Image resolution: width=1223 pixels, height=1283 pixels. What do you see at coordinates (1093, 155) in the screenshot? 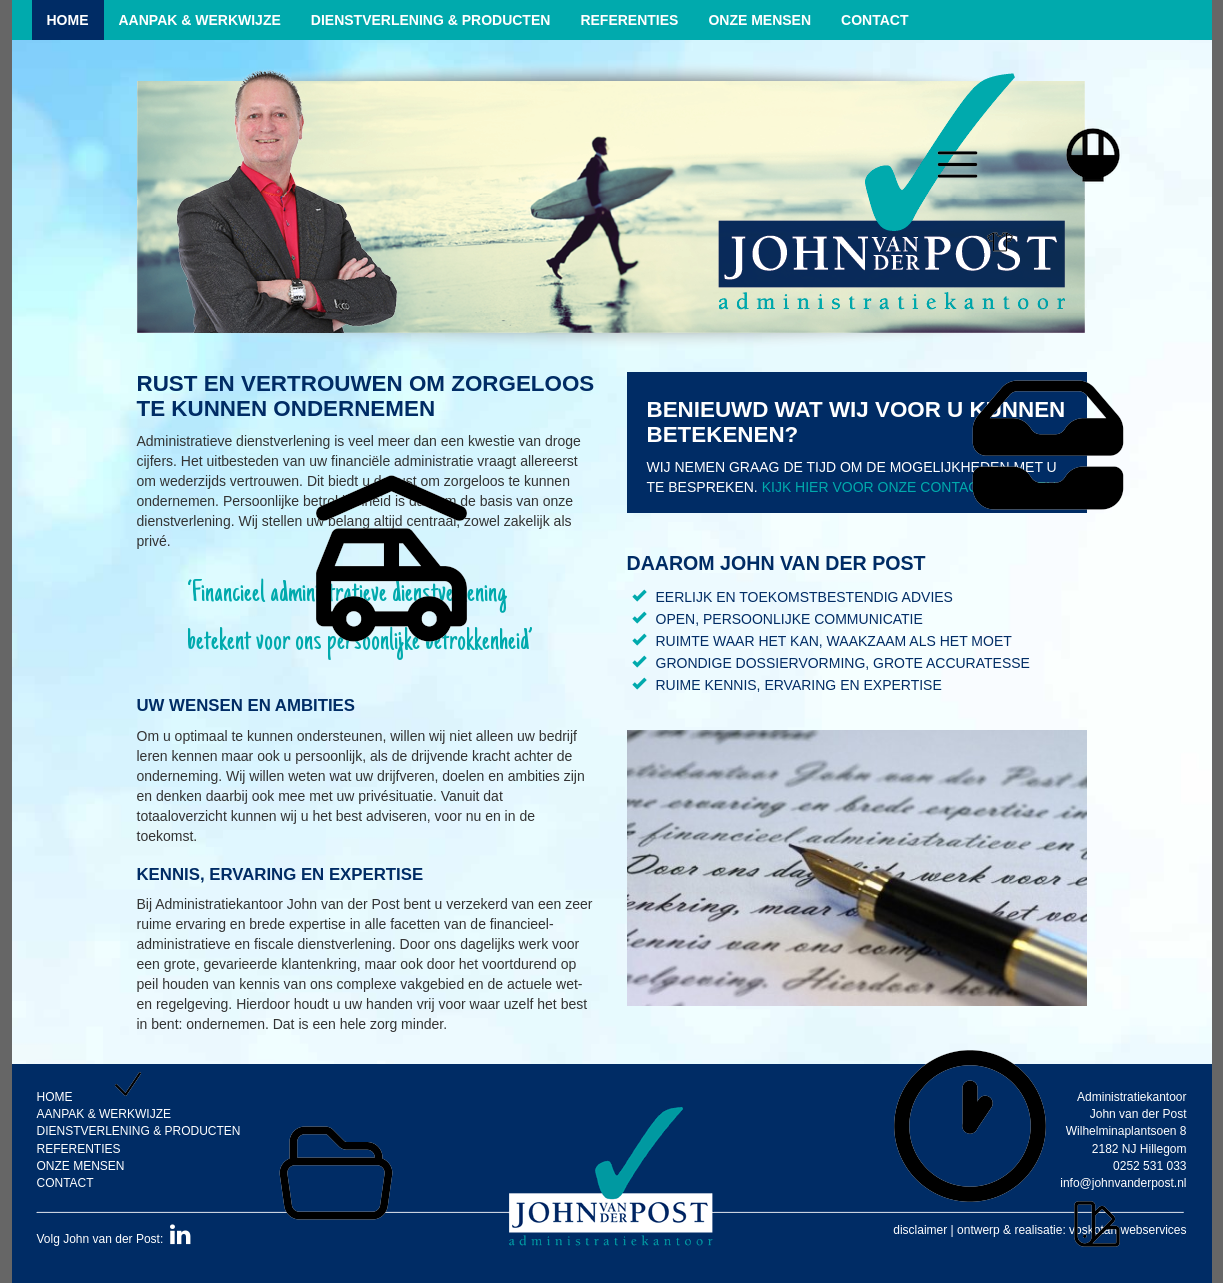
I see `browse asian or rice-based cuisine options` at bounding box center [1093, 155].